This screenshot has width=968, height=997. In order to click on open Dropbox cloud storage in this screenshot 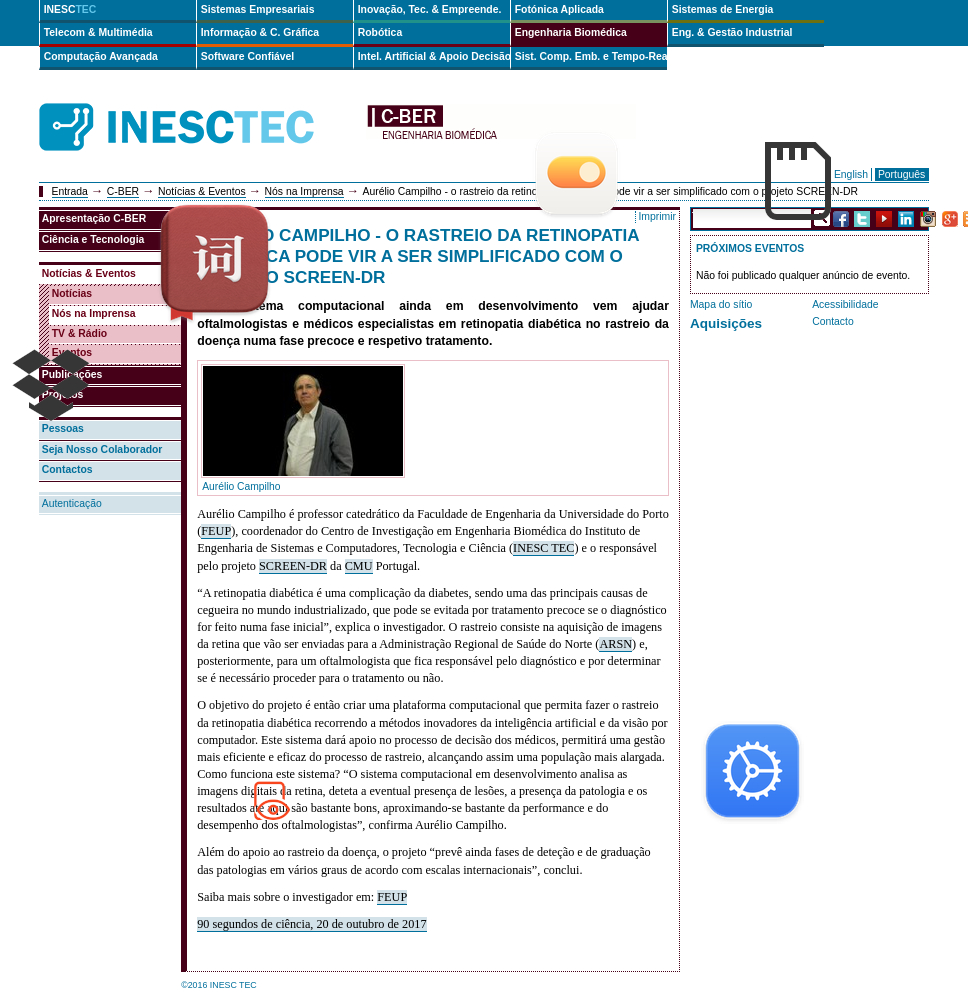, I will do `click(51, 388)`.